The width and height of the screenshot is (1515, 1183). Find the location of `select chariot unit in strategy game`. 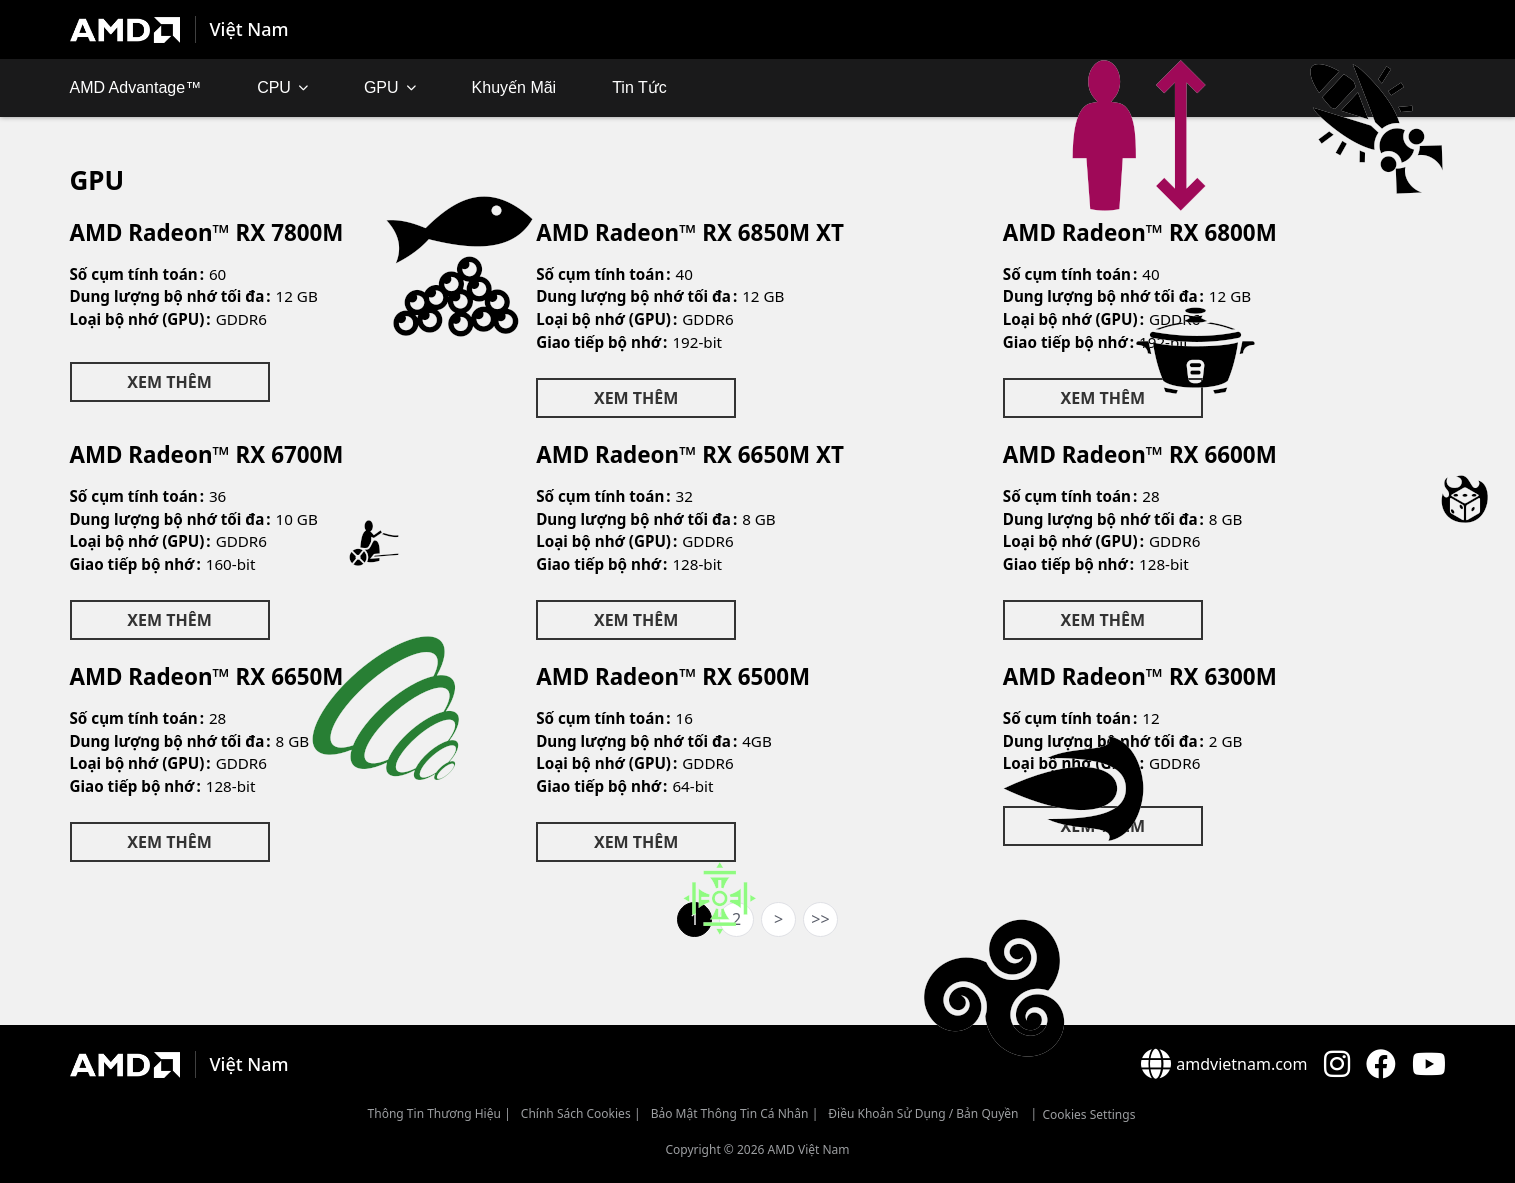

select chariot unit in strategy game is located at coordinates (373, 541).